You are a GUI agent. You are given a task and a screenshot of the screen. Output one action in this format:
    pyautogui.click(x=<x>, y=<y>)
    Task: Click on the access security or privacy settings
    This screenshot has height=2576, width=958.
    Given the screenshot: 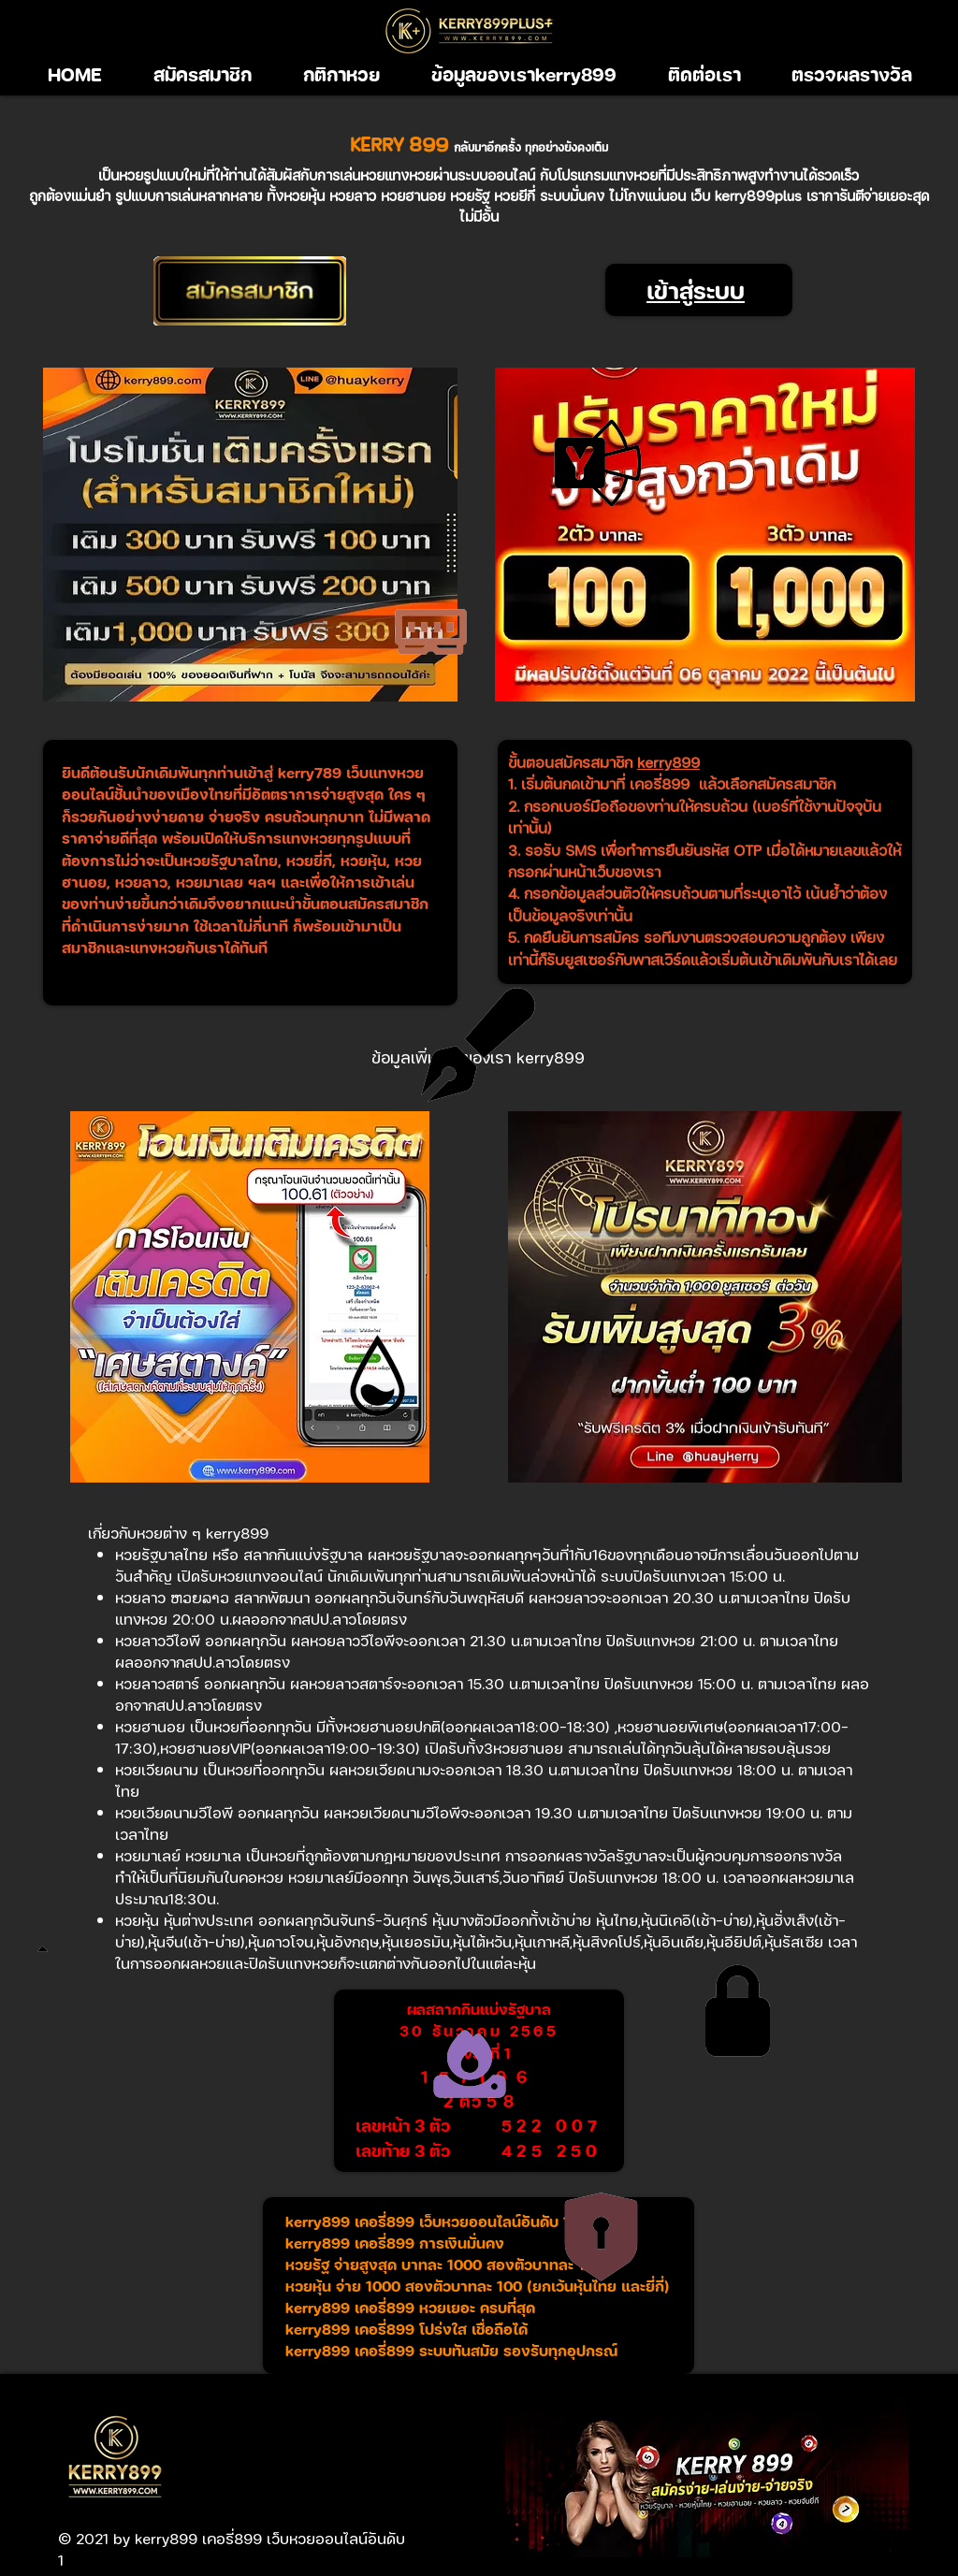 What is the action you would take?
    pyautogui.click(x=601, y=2236)
    